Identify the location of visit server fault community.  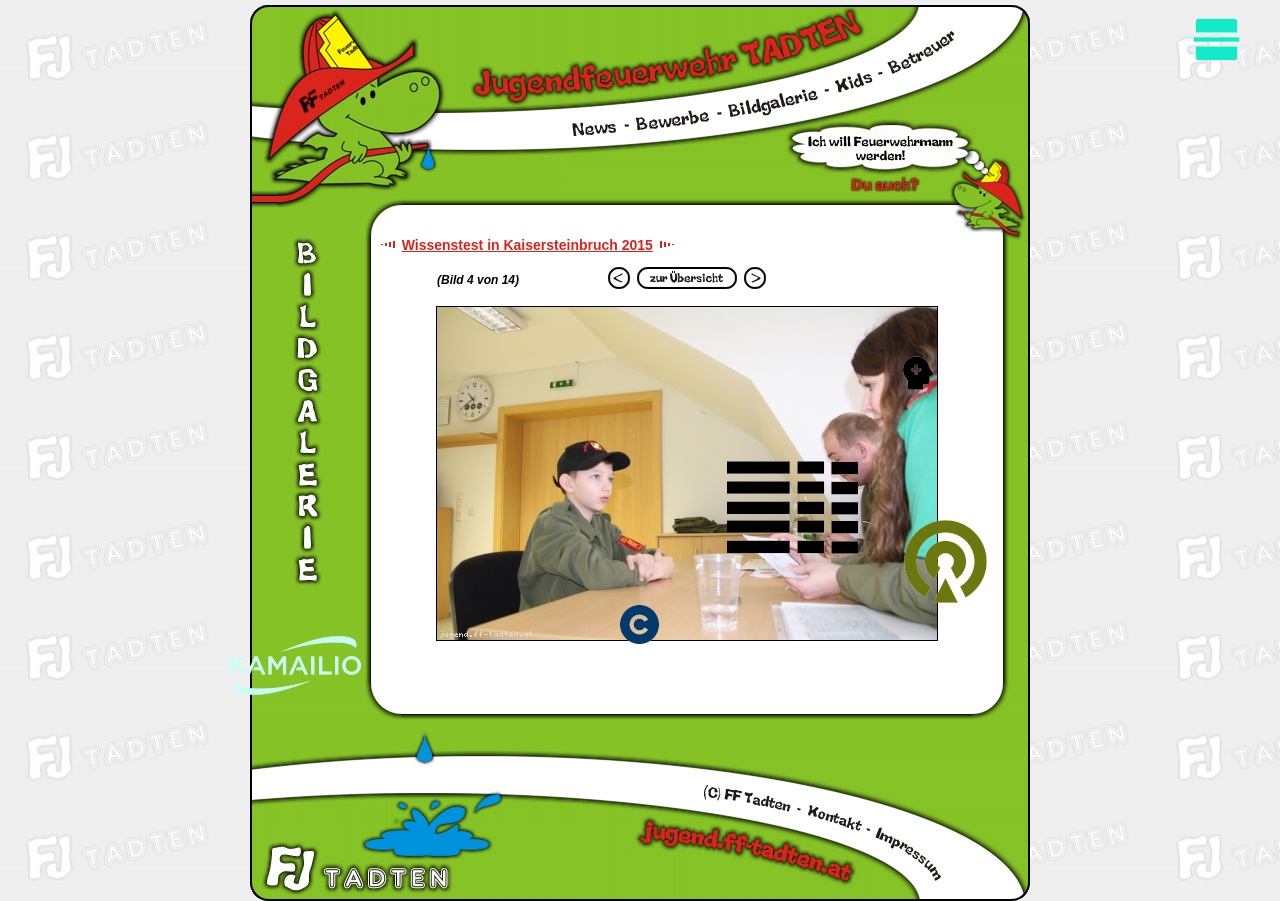
(792, 507).